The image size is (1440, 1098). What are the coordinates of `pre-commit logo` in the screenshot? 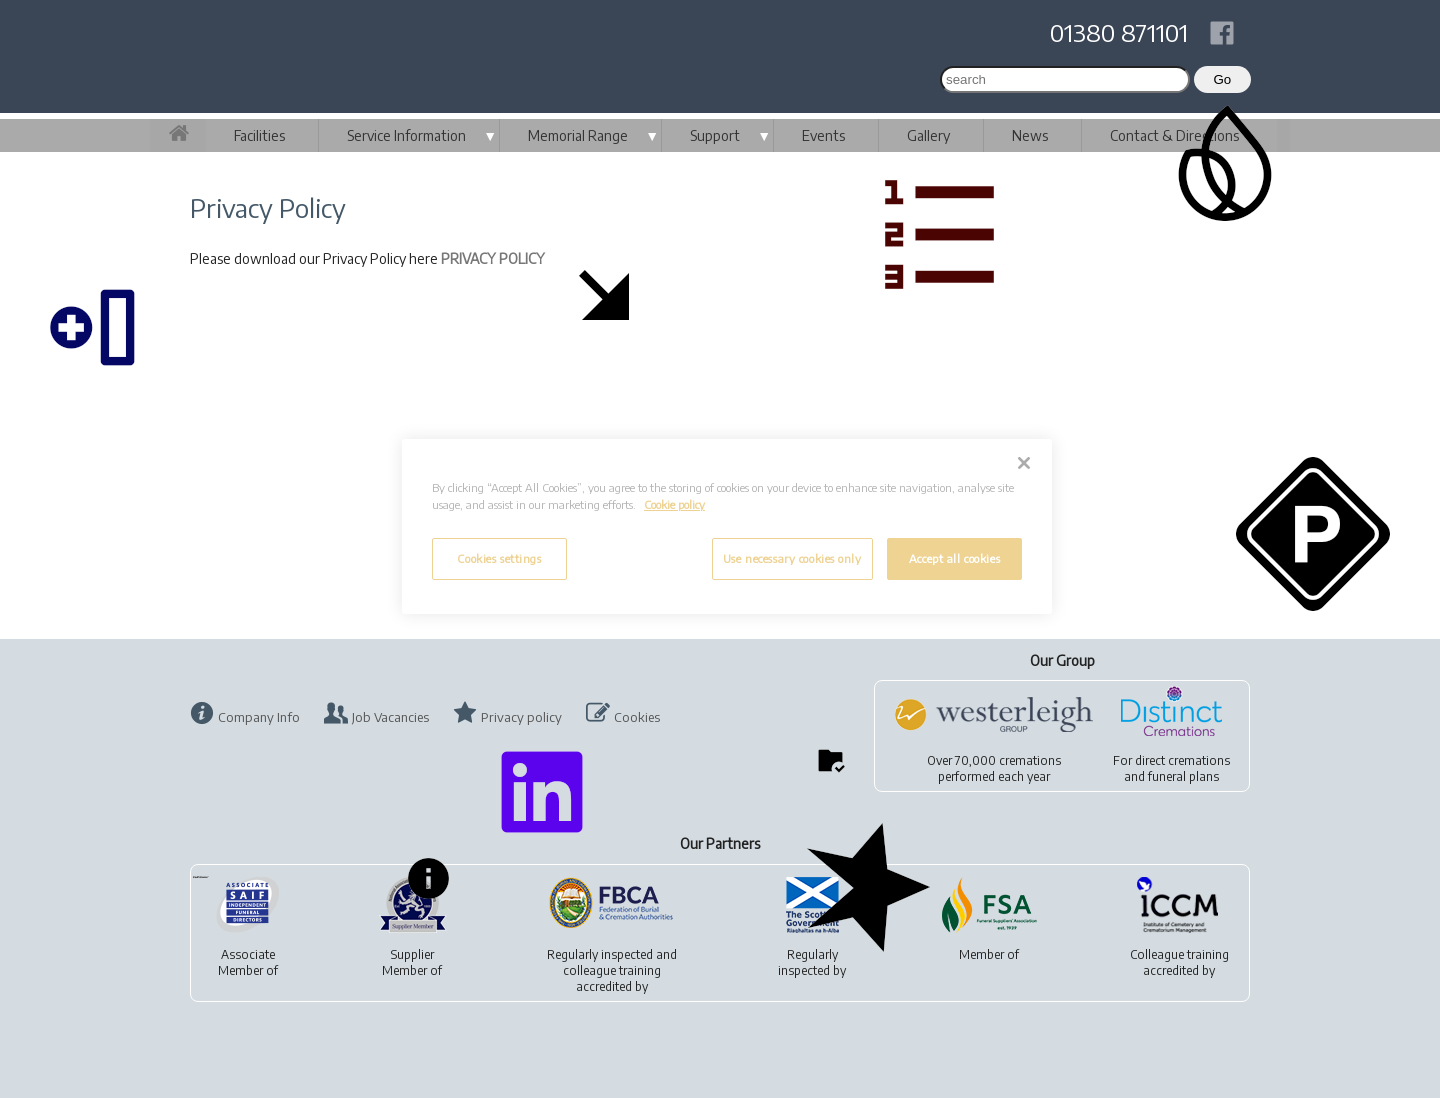 It's located at (1313, 534).